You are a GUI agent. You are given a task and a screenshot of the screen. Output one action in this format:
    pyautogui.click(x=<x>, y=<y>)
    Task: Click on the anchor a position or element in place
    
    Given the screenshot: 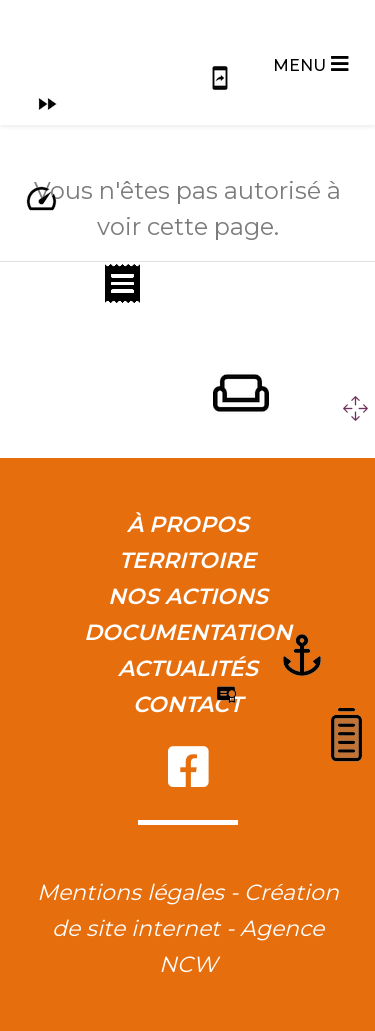 What is the action you would take?
    pyautogui.click(x=302, y=655)
    